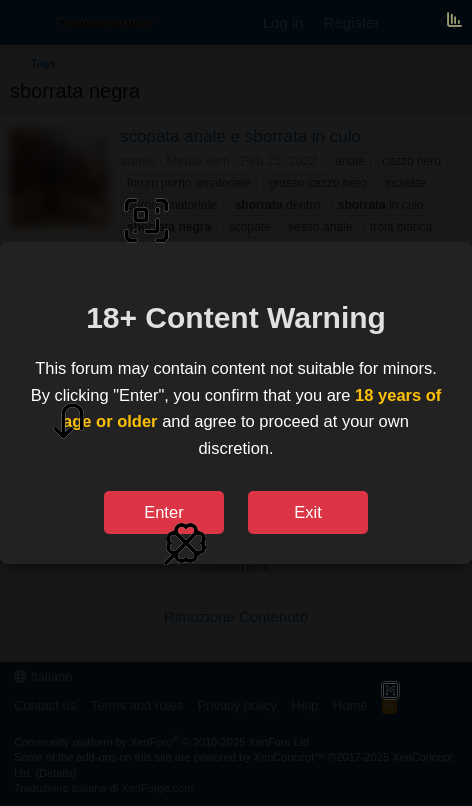 The height and width of the screenshot is (806, 472). Describe the element at coordinates (146, 220) in the screenshot. I see `scan a QR code` at that location.